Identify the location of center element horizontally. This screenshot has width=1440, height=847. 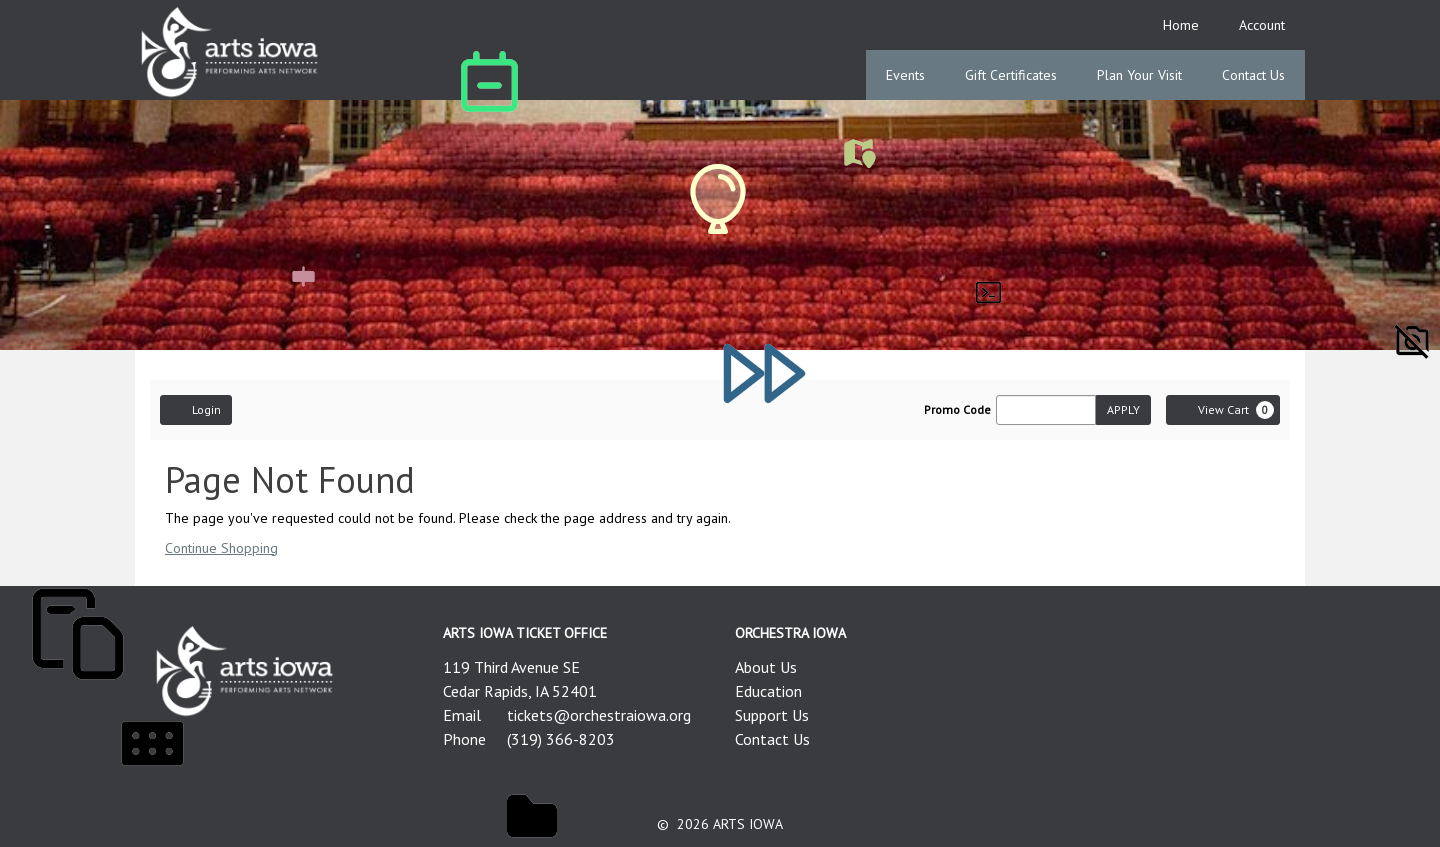
(303, 276).